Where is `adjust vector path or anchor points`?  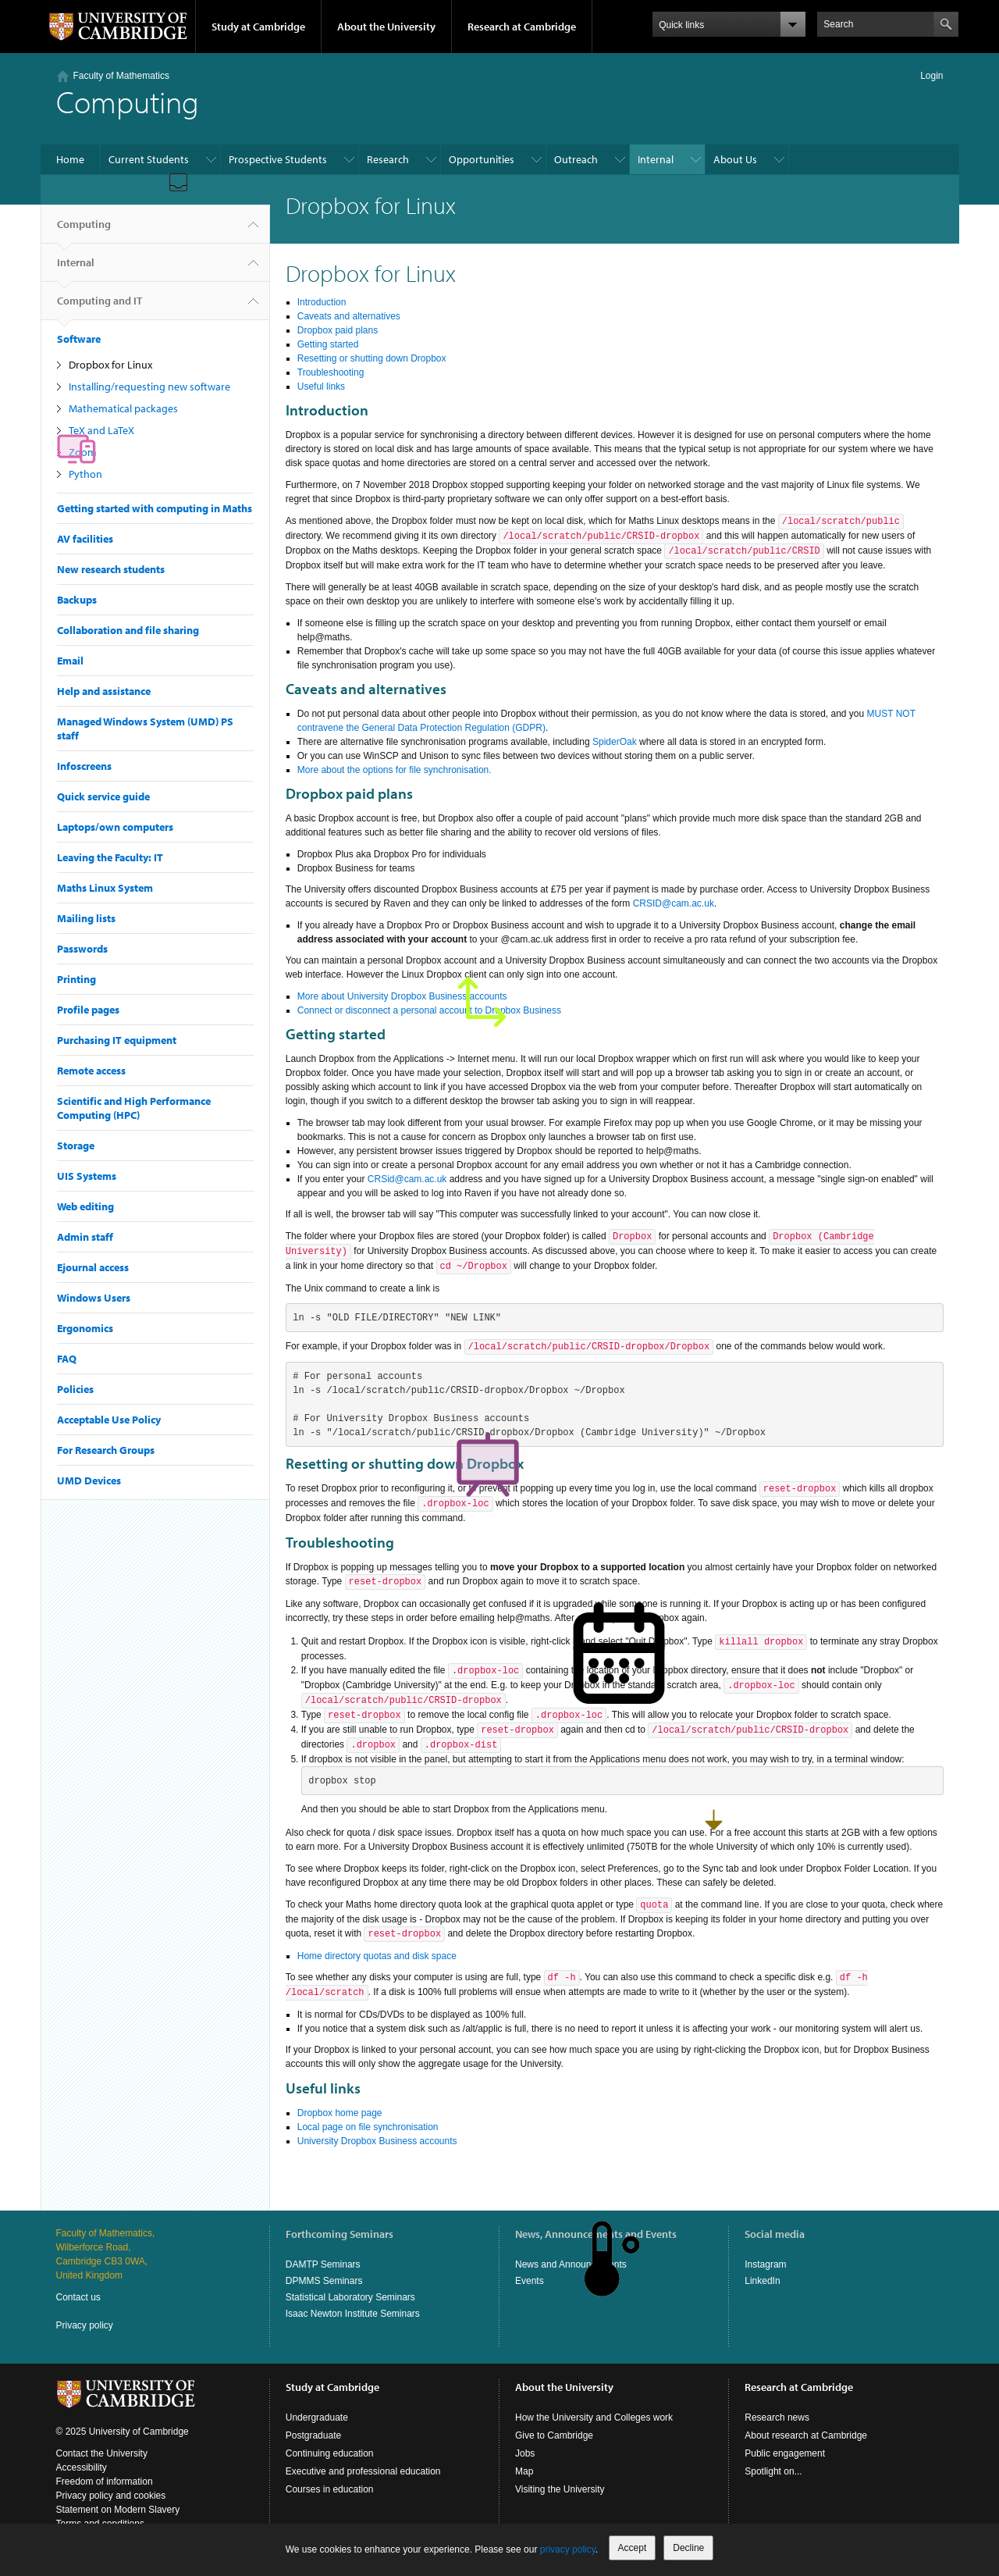 adjust vector path or anchor points is located at coordinates (480, 1001).